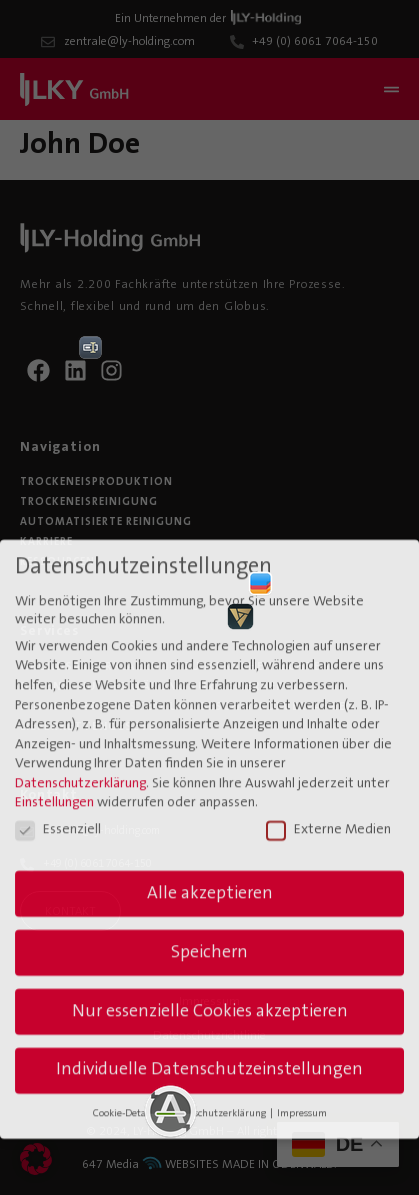 This screenshot has height=1195, width=419. What do you see at coordinates (260, 583) in the screenshot?
I see `open buho app for mac` at bounding box center [260, 583].